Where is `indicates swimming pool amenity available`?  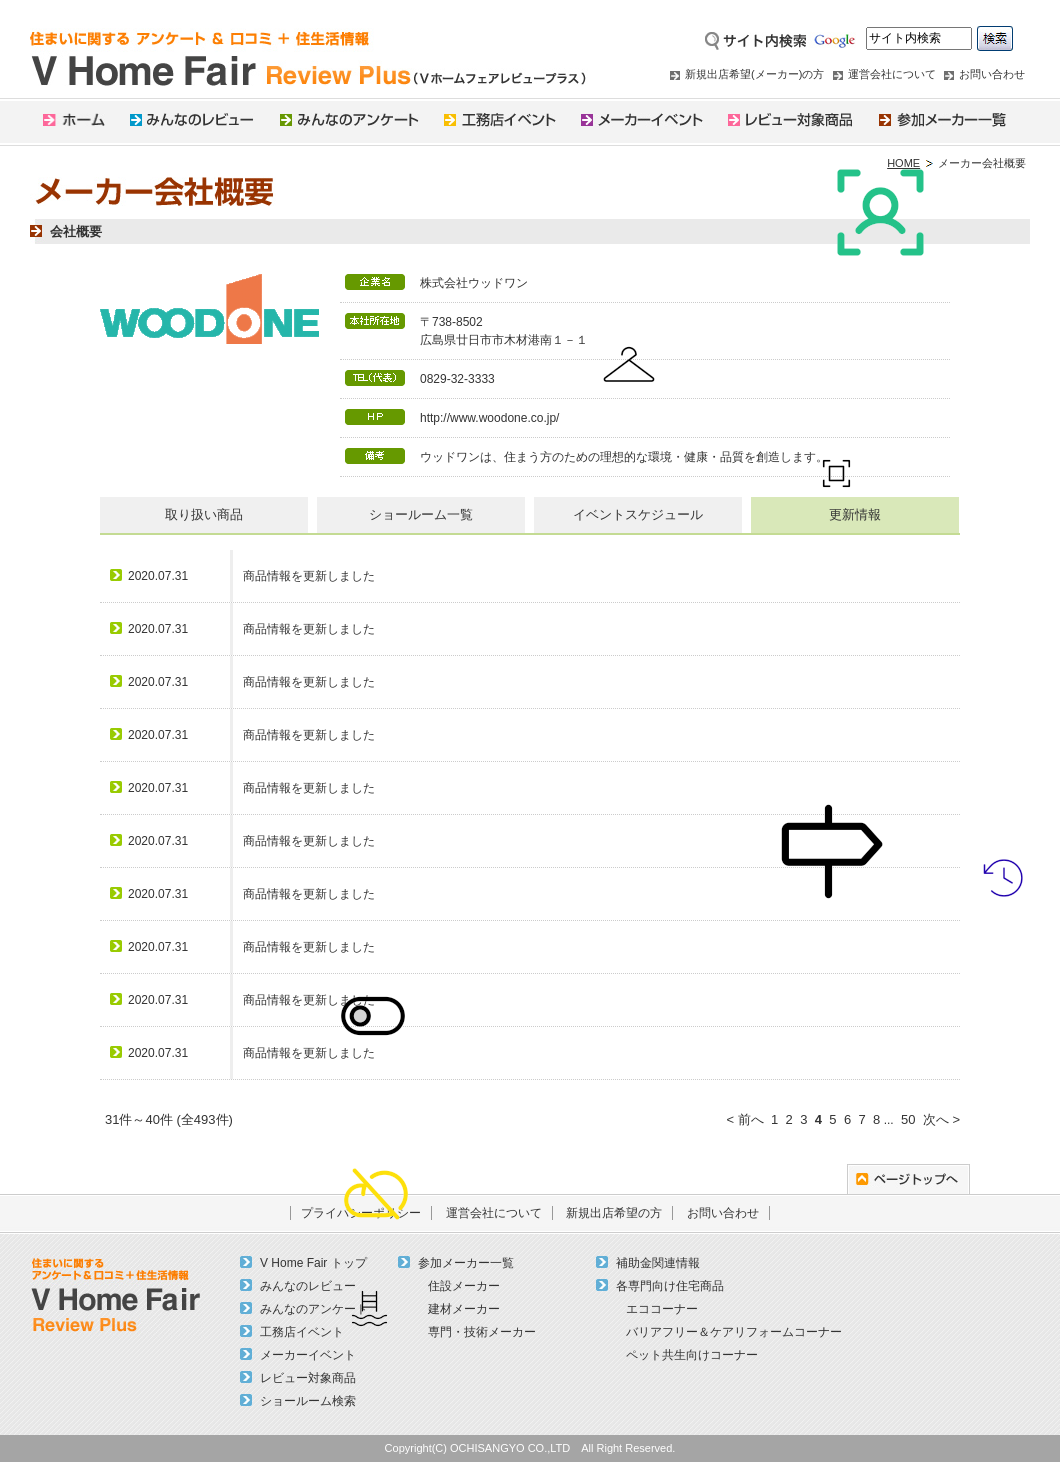 indicates swimming pool amenity available is located at coordinates (369, 1308).